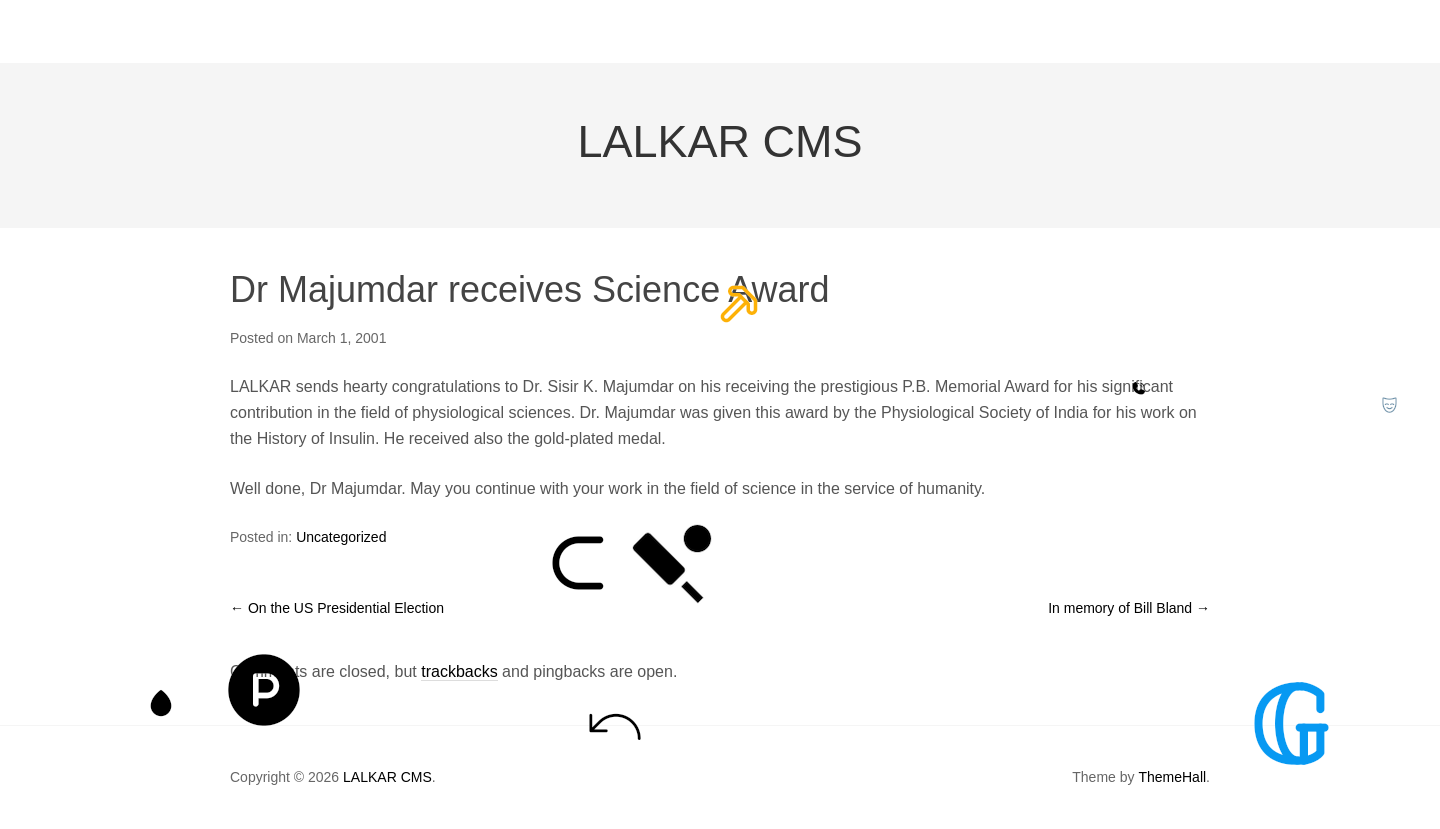 The image size is (1440, 829). What do you see at coordinates (264, 690) in the screenshot?
I see `indicates parking availability or location` at bounding box center [264, 690].